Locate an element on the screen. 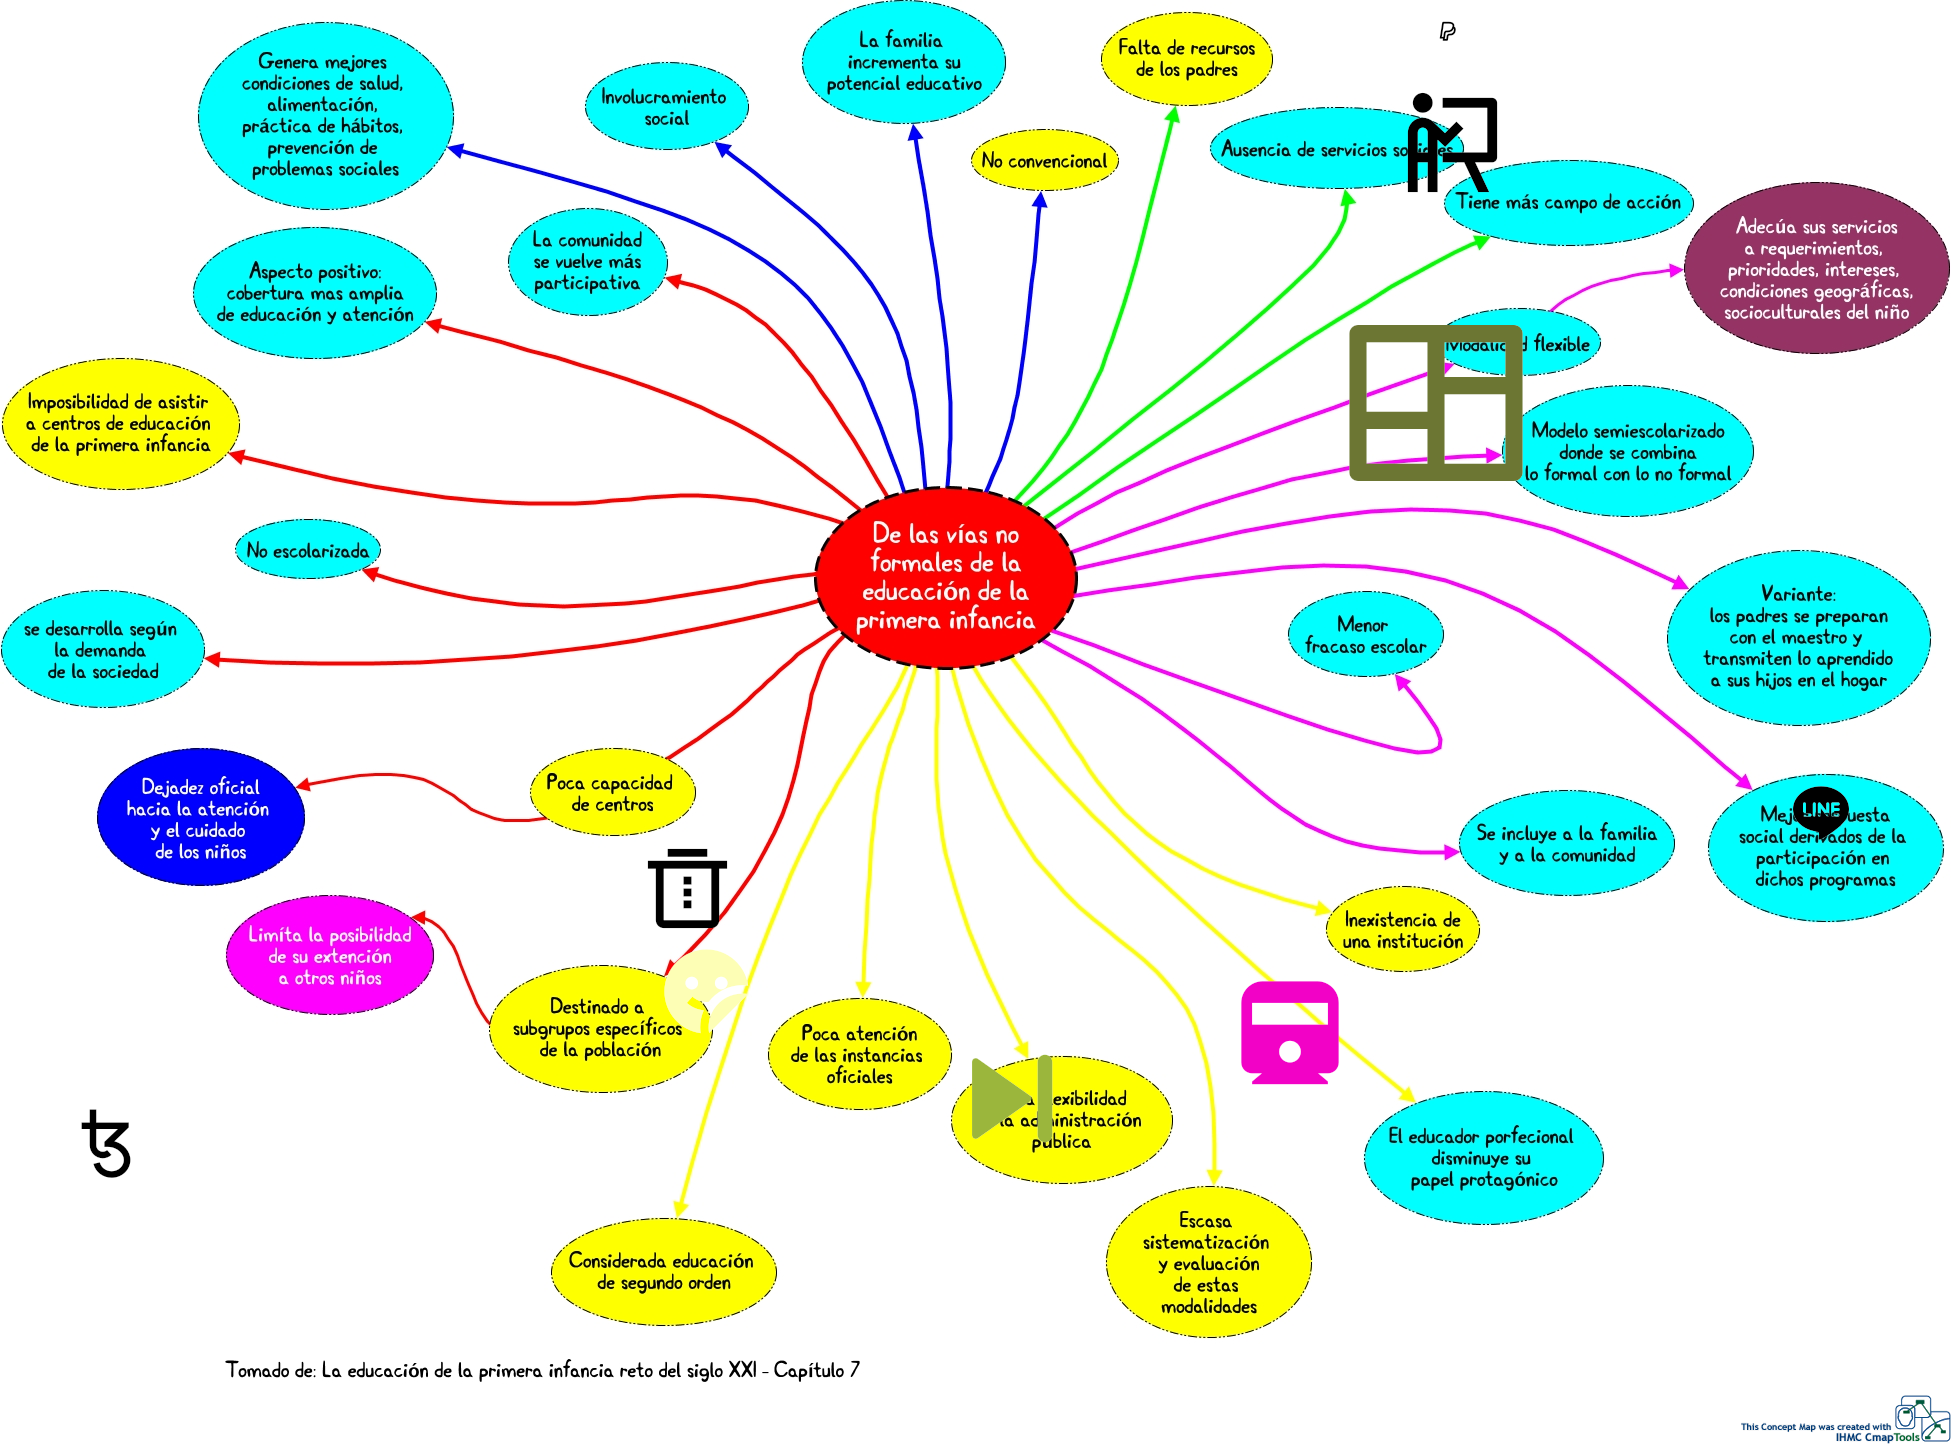 This screenshot has width=1951, height=1444. skip to the next track is located at coordinates (1008, 1098).